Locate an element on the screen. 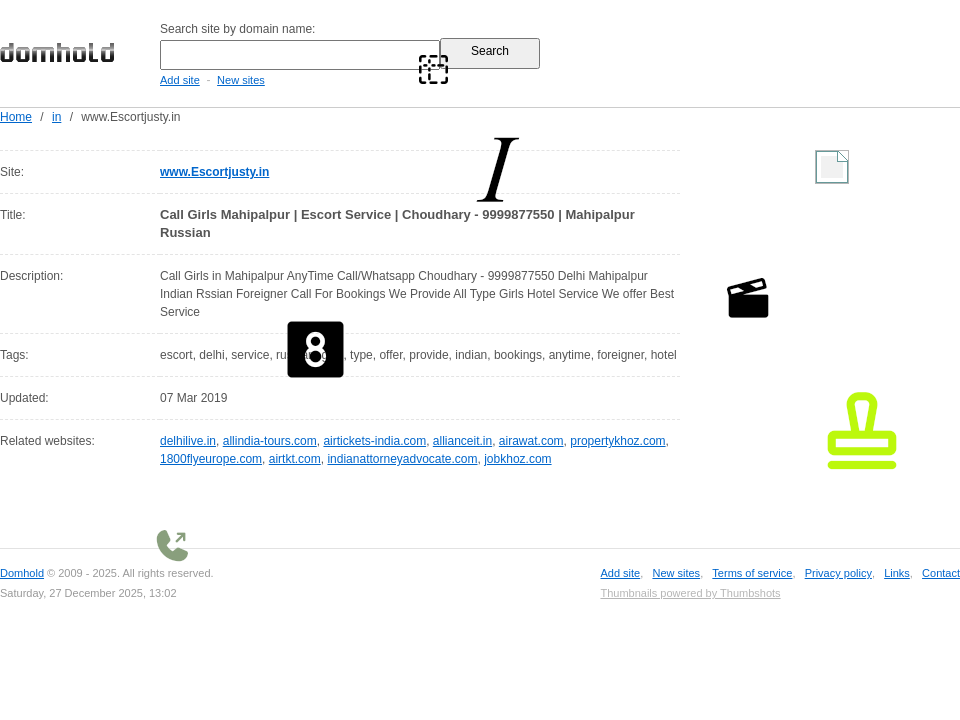 This screenshot has width=960, height=720. apply a stamp or approval mark is located at coordinates (862, 432).